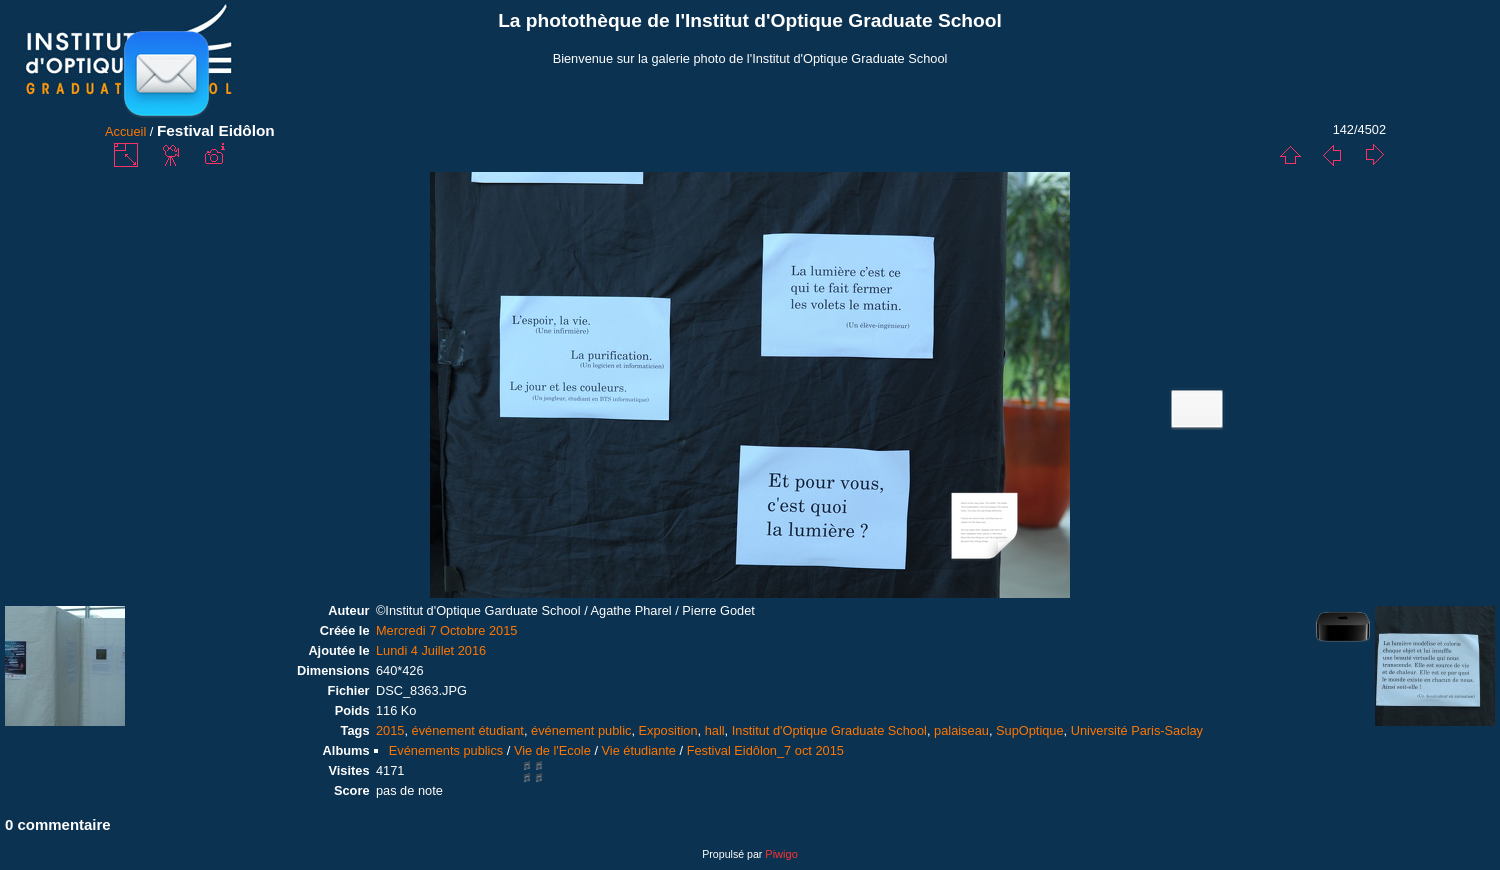  I want to click on open the mail app, so click(166, 73).